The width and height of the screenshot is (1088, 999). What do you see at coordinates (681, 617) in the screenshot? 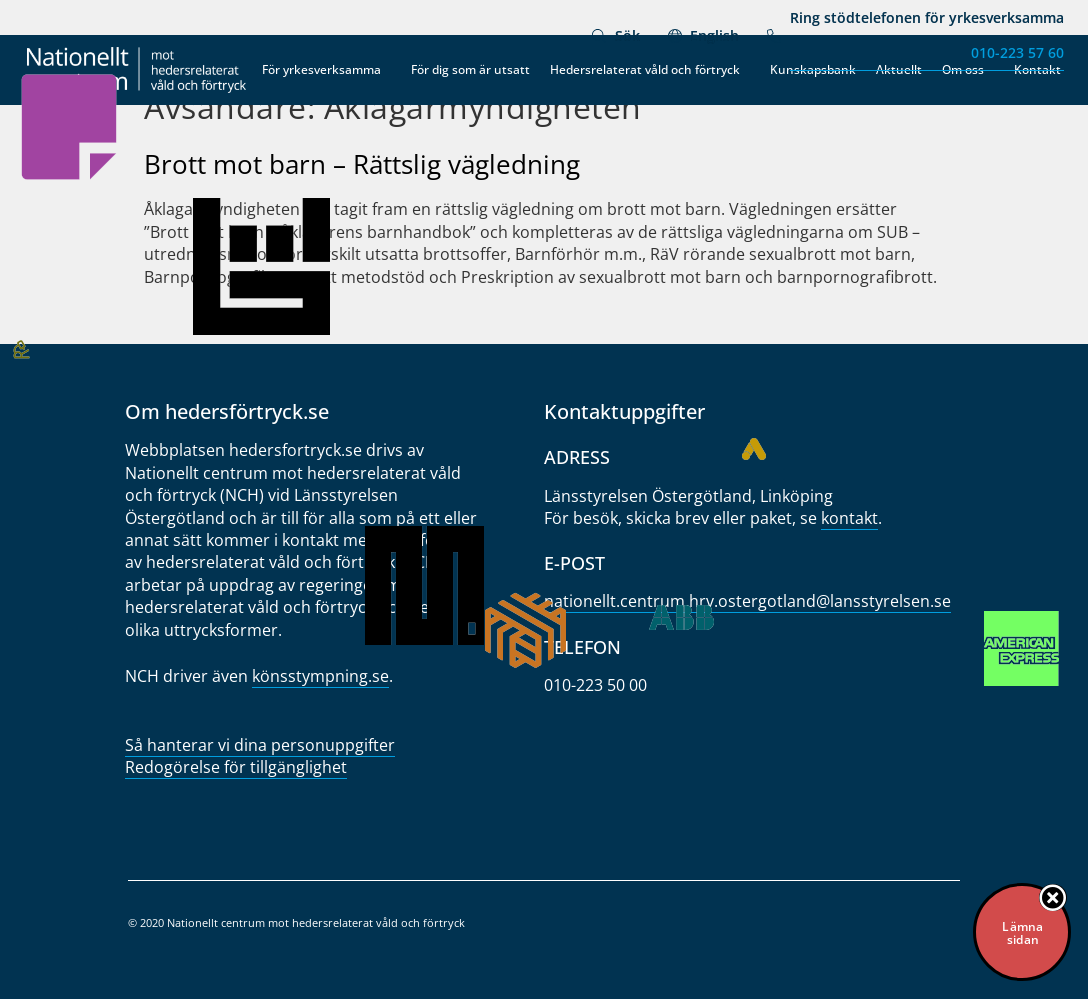
I see `ABB company logo` at bounding box center [681, 617].